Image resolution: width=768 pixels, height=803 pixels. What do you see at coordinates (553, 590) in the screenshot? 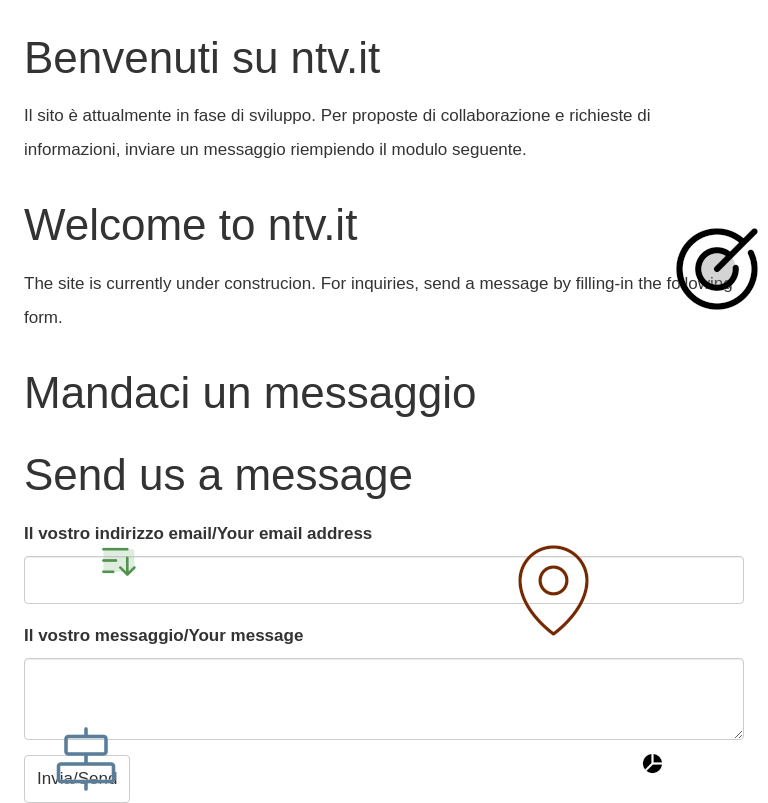
I see `view or set a location on the map` at bounding box center [553, 590].